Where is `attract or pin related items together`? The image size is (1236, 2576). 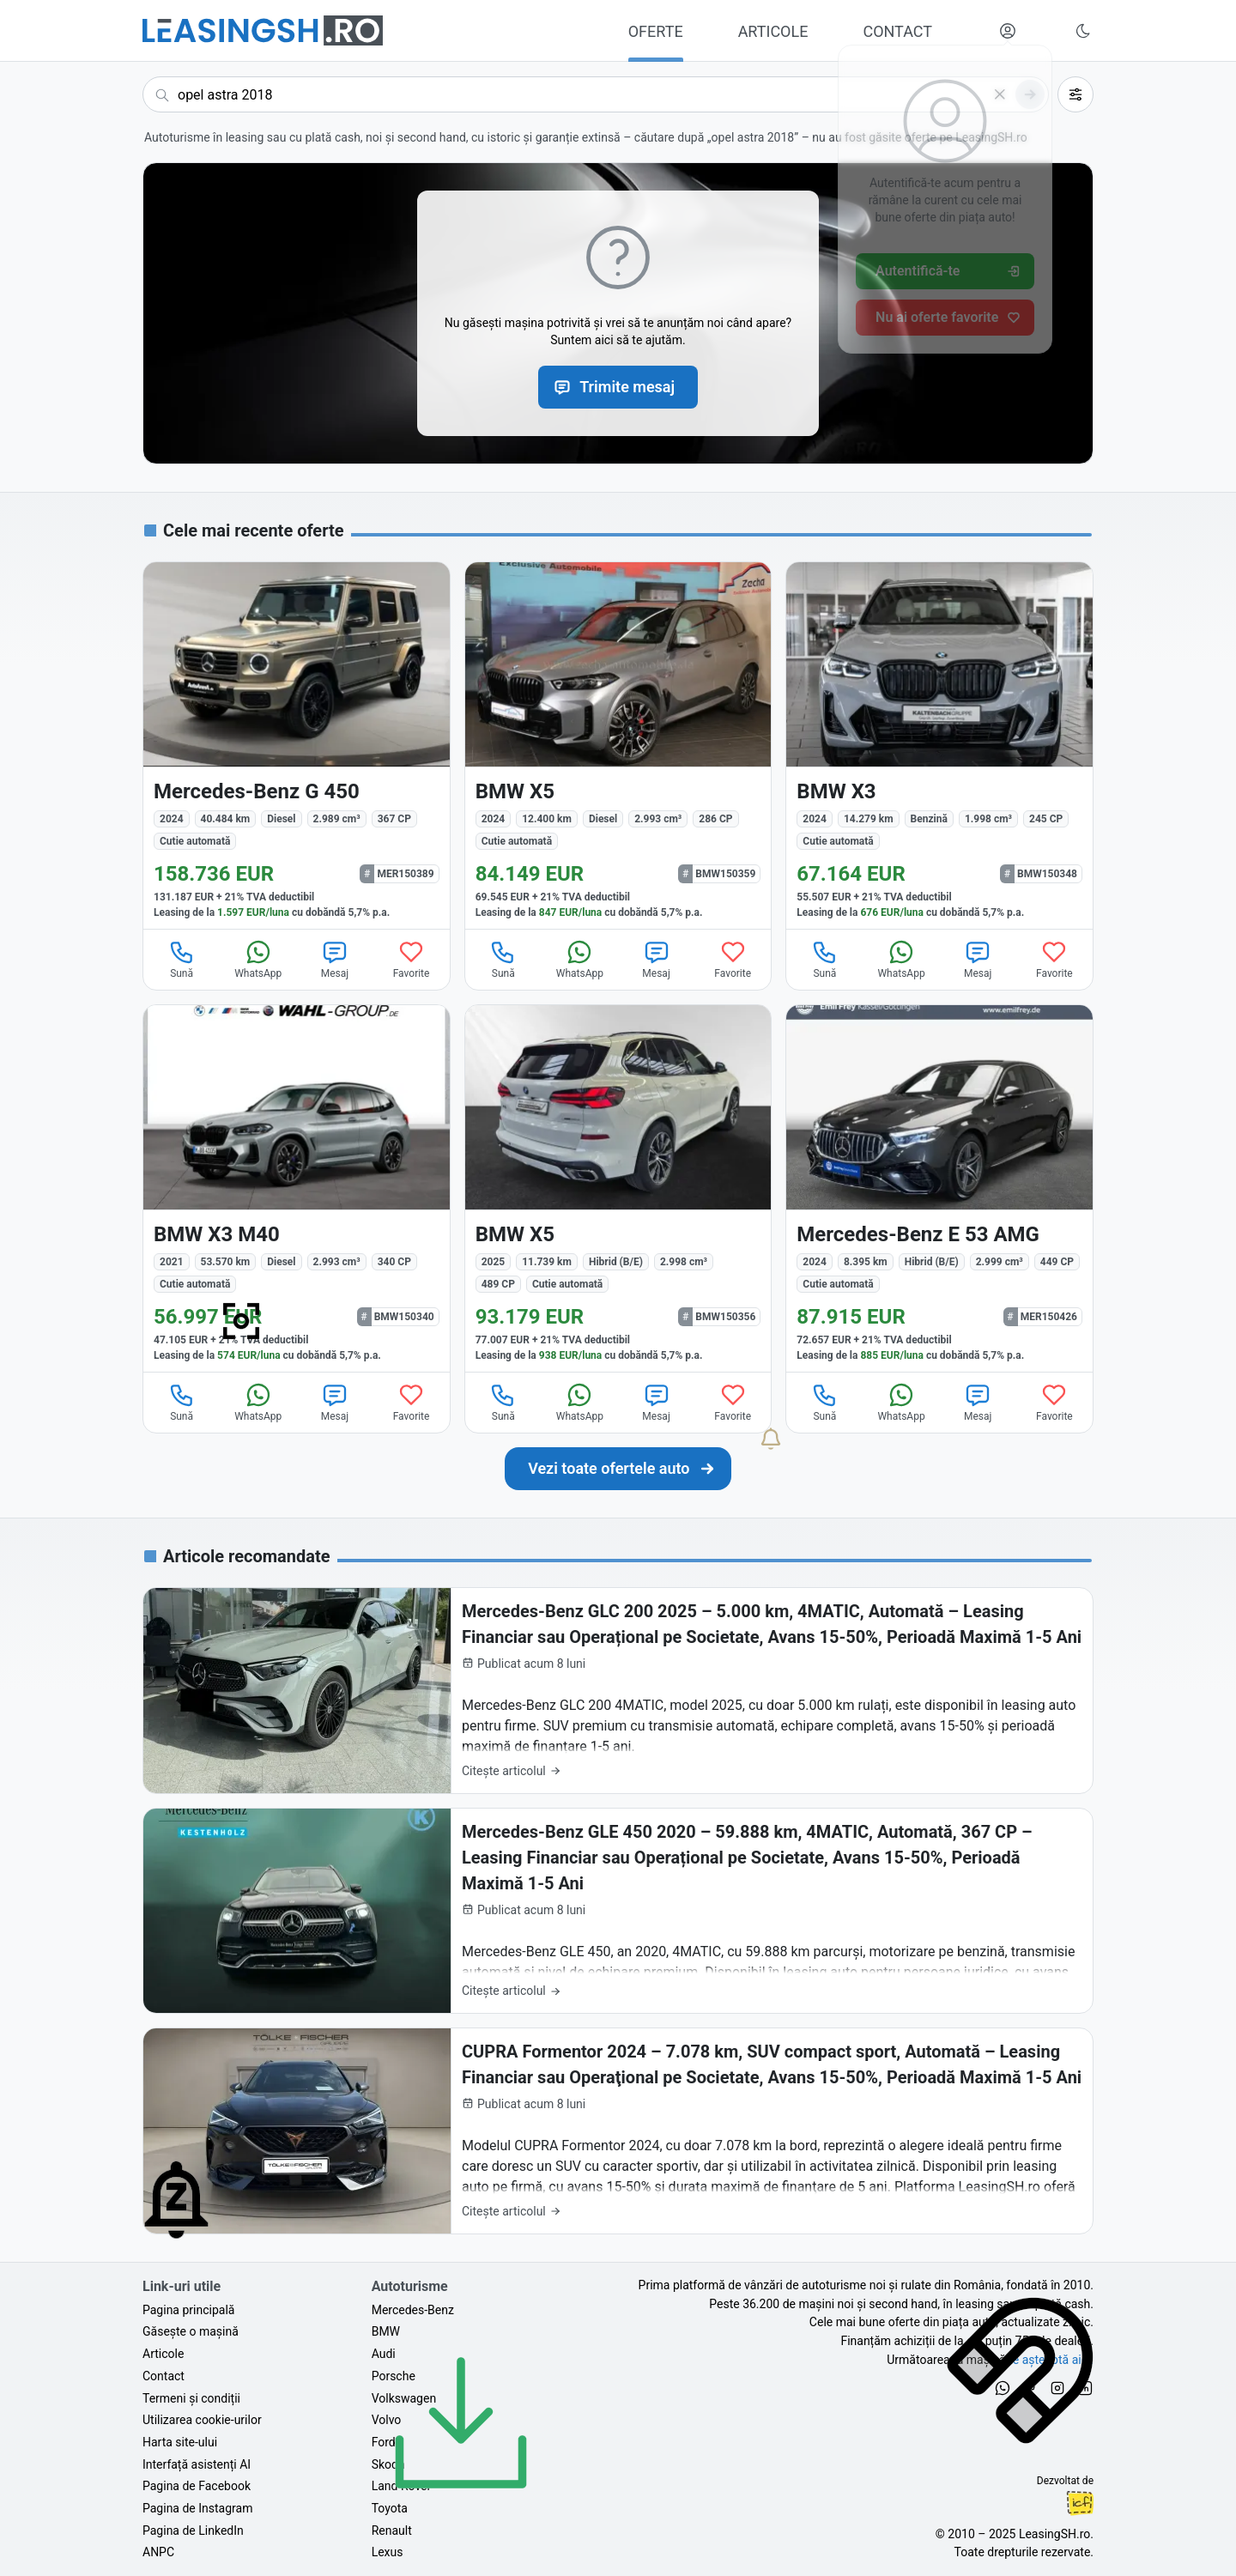 attract or pin related items together is located at coordinates (1022, 2367).